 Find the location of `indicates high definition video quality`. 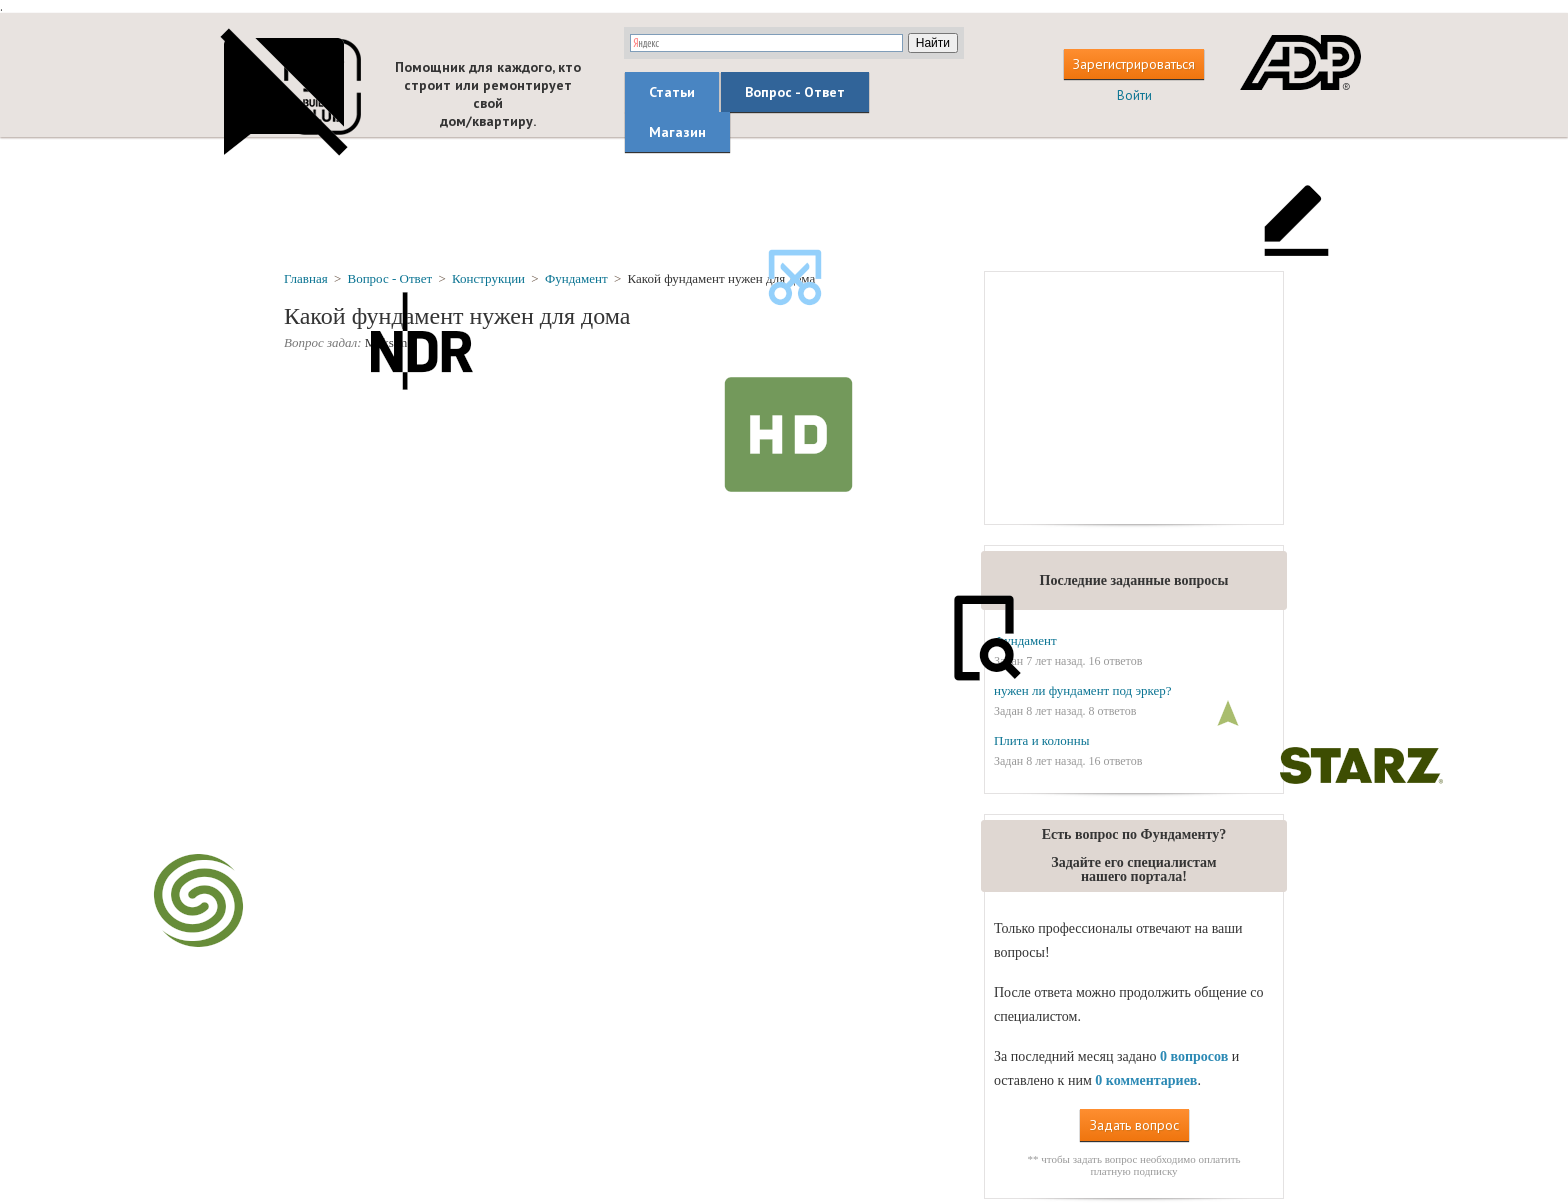

indicates high definition video quality is located at coordinates (788, 434).